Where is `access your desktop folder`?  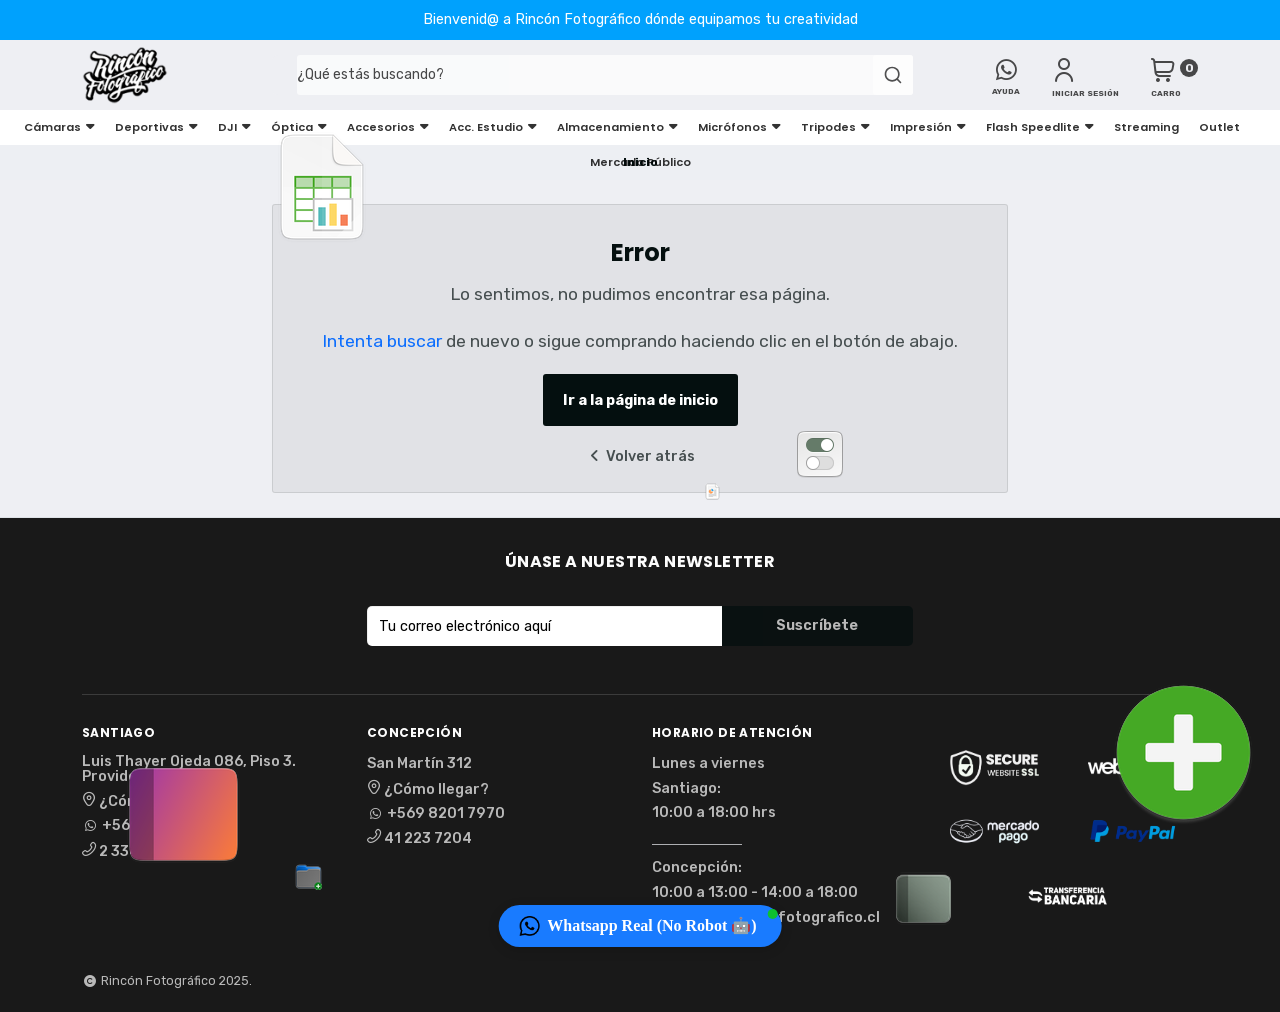 access your desktop folder is located at coordinates (923, 897).